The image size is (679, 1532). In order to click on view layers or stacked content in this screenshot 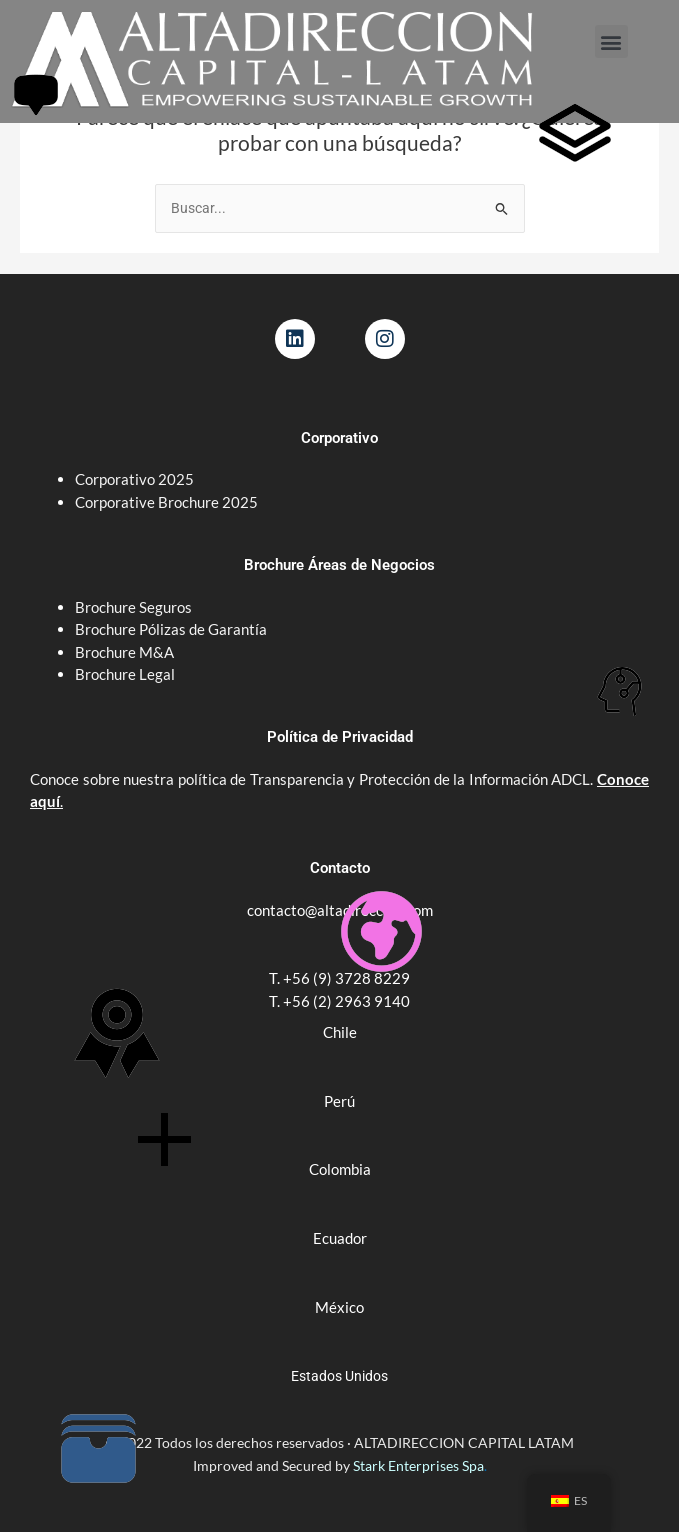, I will do `click(575, 134)`.